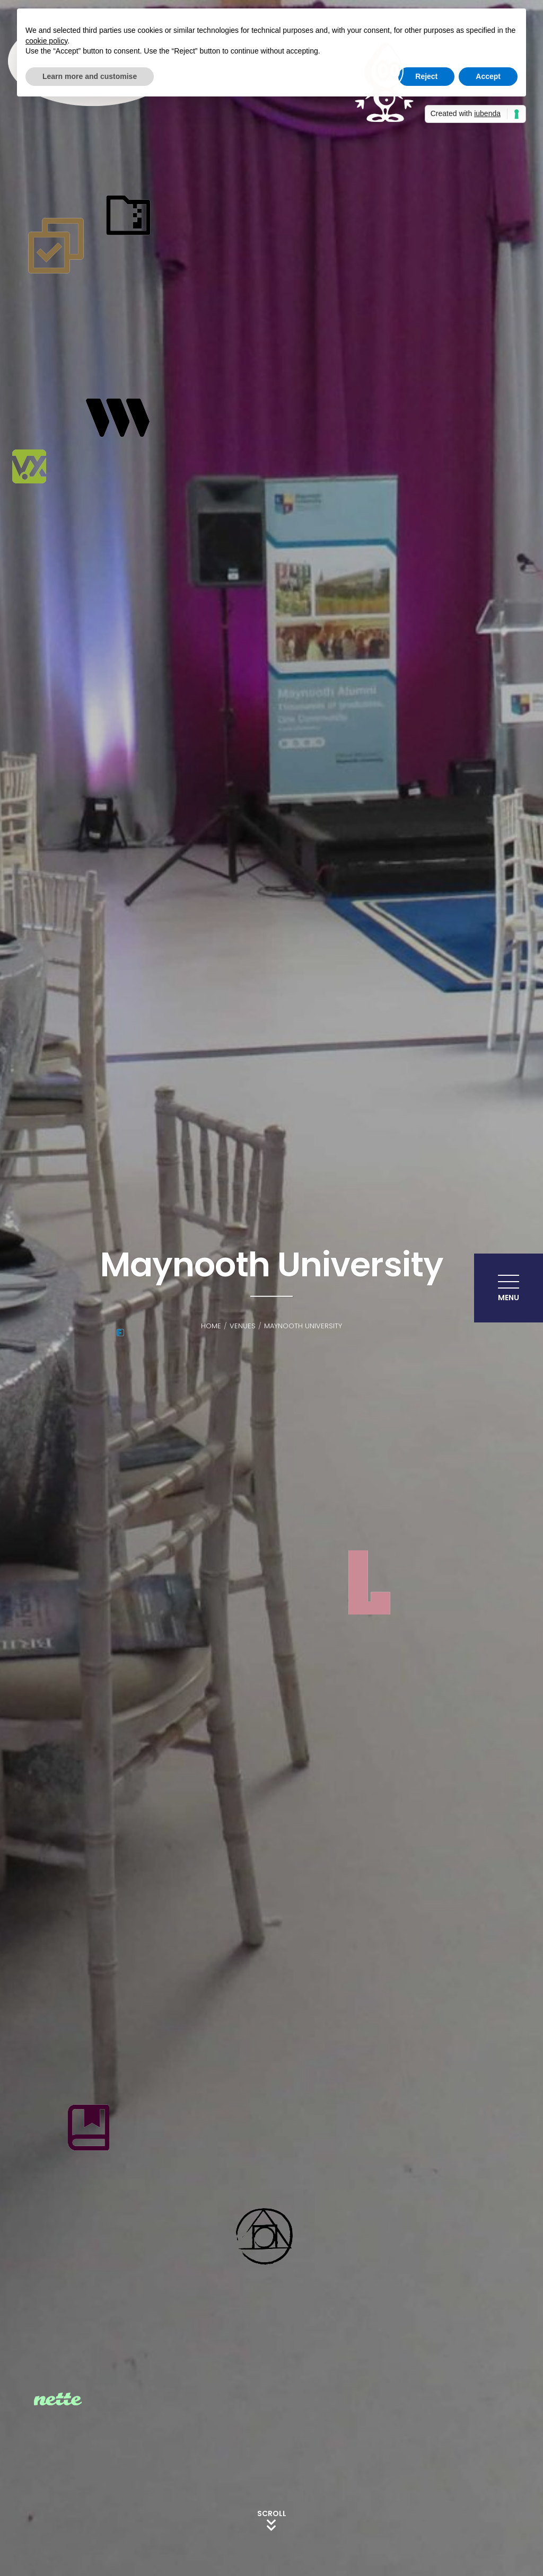 This screenshot has height=2576, width=543. I want to click on visit the Lospec website, so click(369, 1582).